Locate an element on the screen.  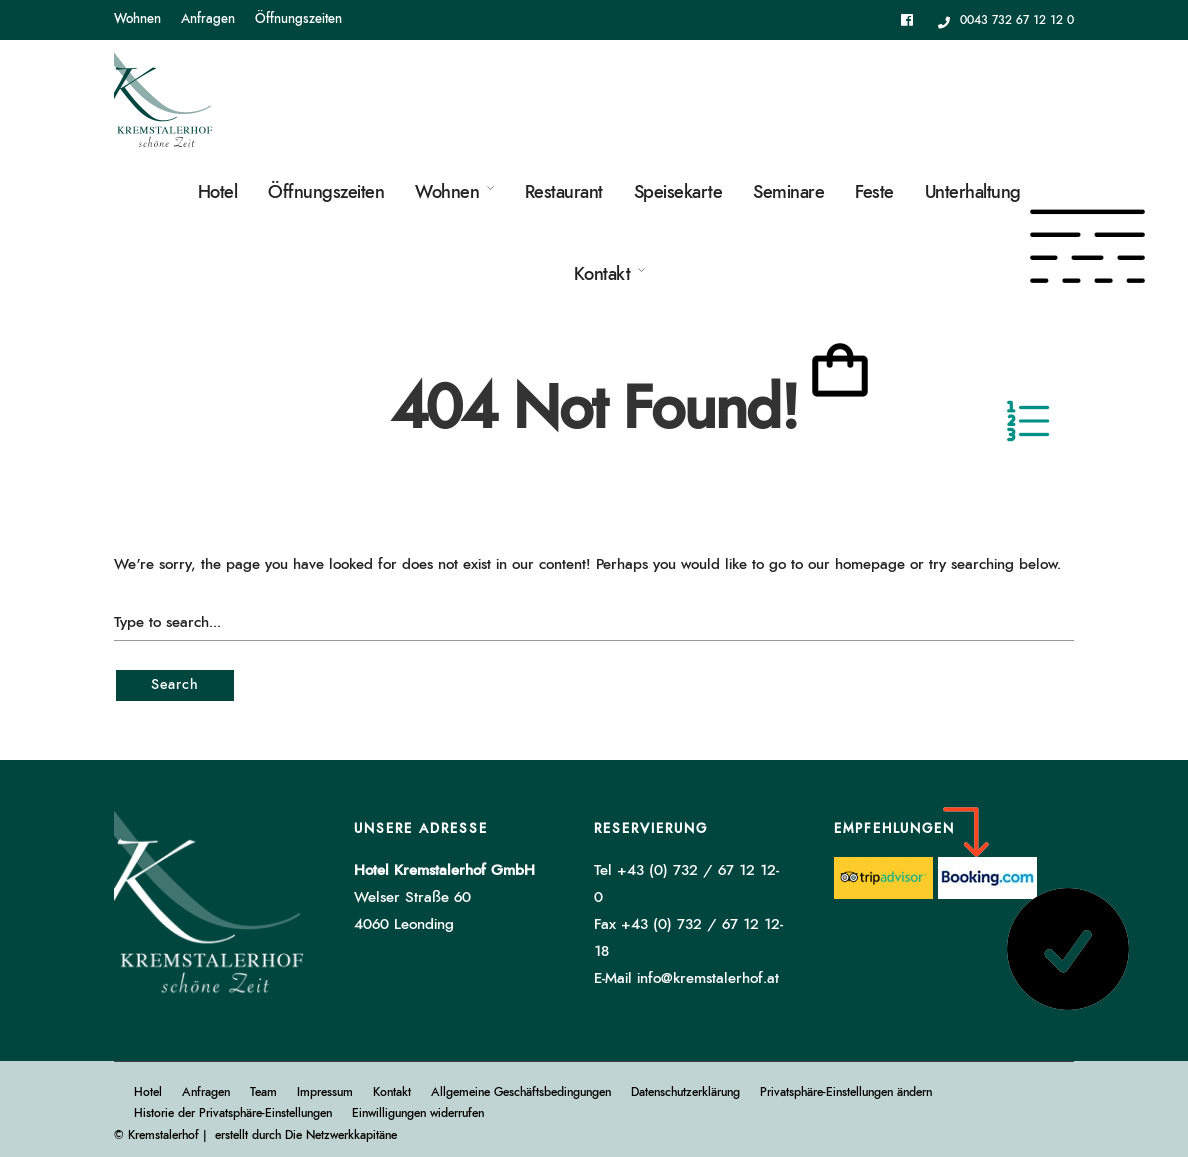
navigate to the next line or section below is located at coordinates (966, 832).